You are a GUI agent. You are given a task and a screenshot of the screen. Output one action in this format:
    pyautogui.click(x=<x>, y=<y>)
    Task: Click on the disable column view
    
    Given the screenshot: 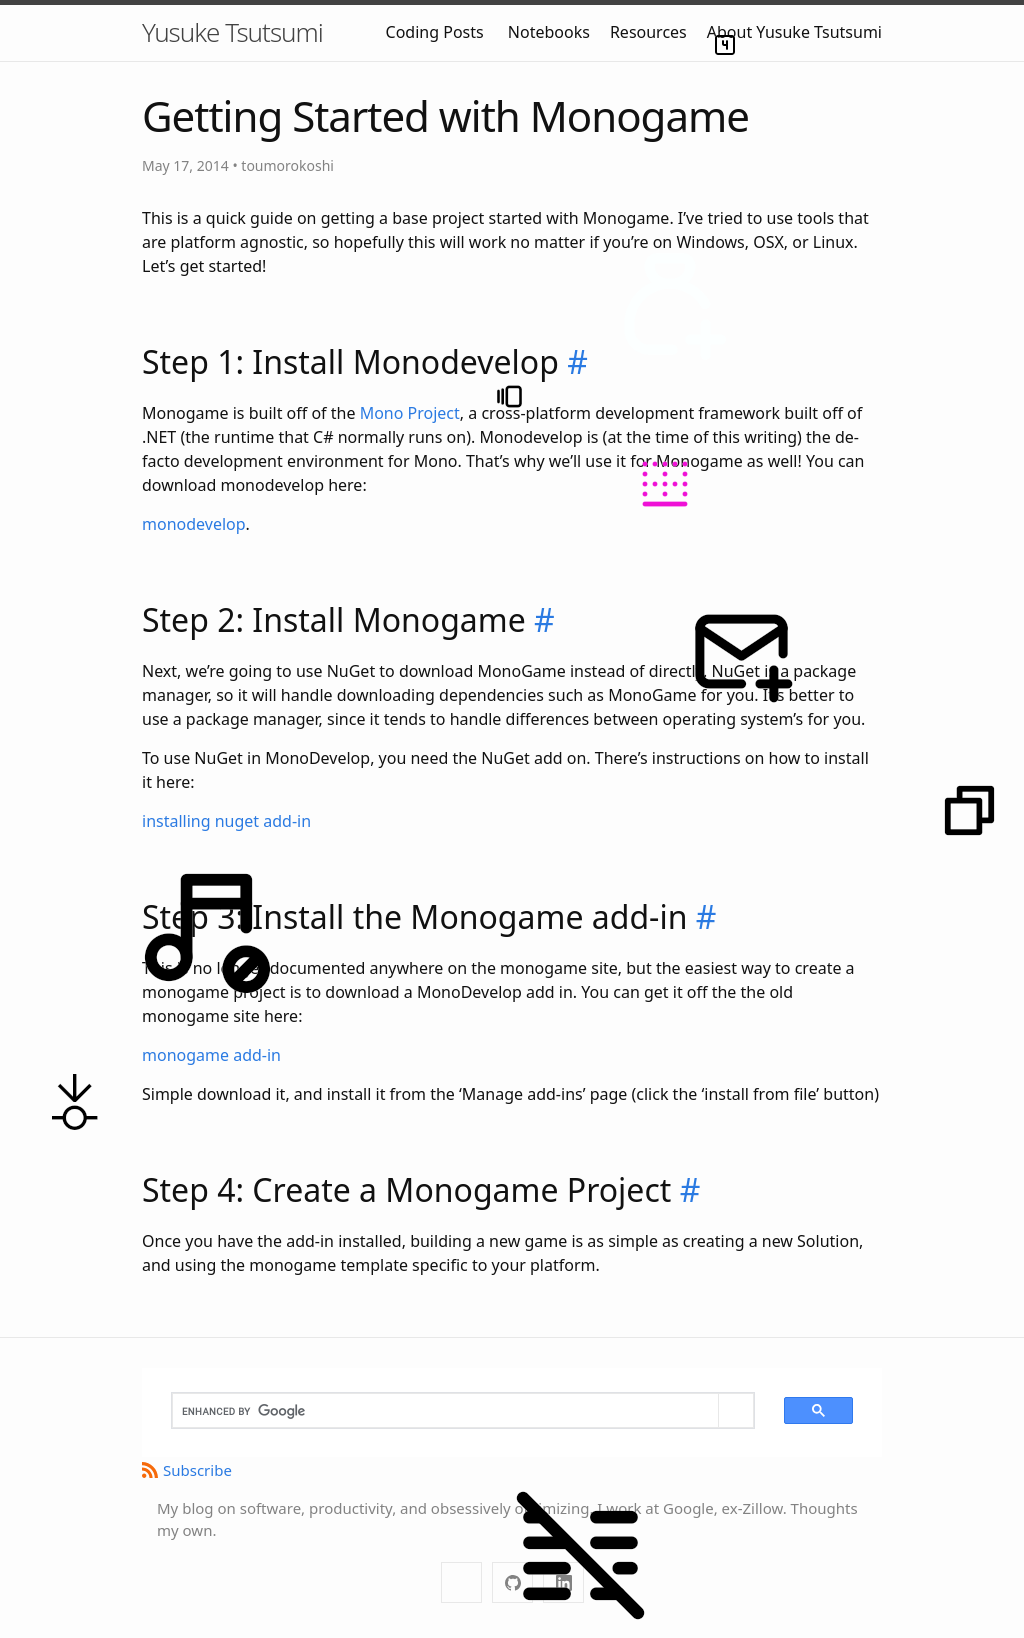 What is the action you would take?
    pyautogui.click(x=580, y=1555)
    